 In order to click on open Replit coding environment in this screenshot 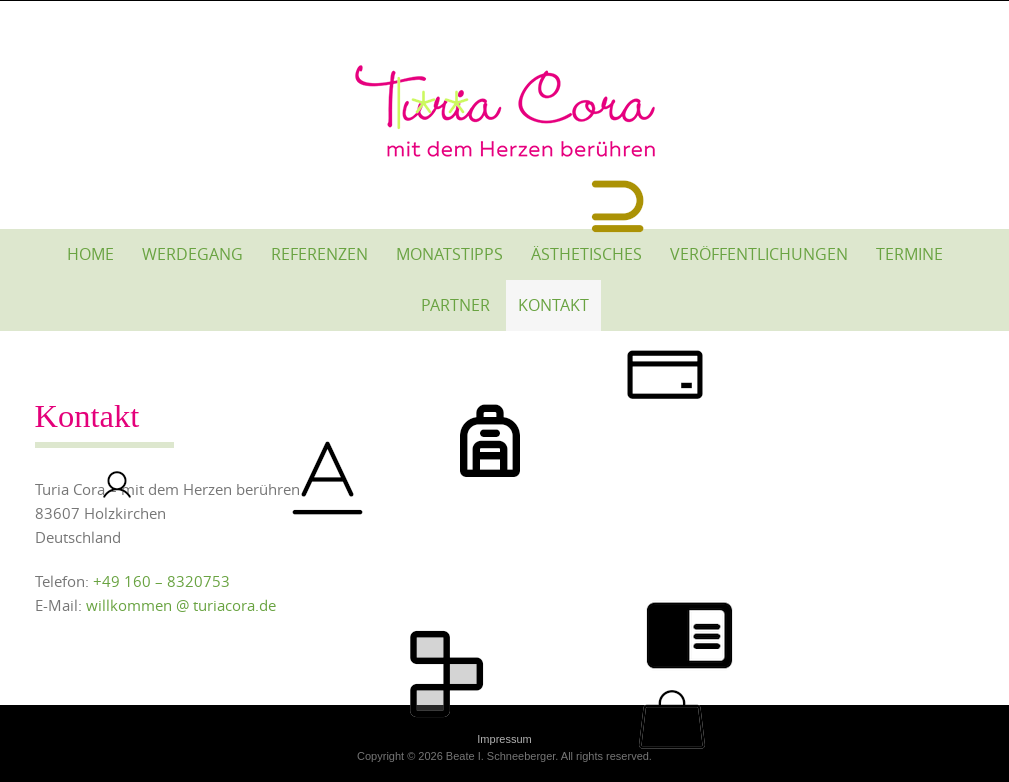, I will do `click(440, 674)`.